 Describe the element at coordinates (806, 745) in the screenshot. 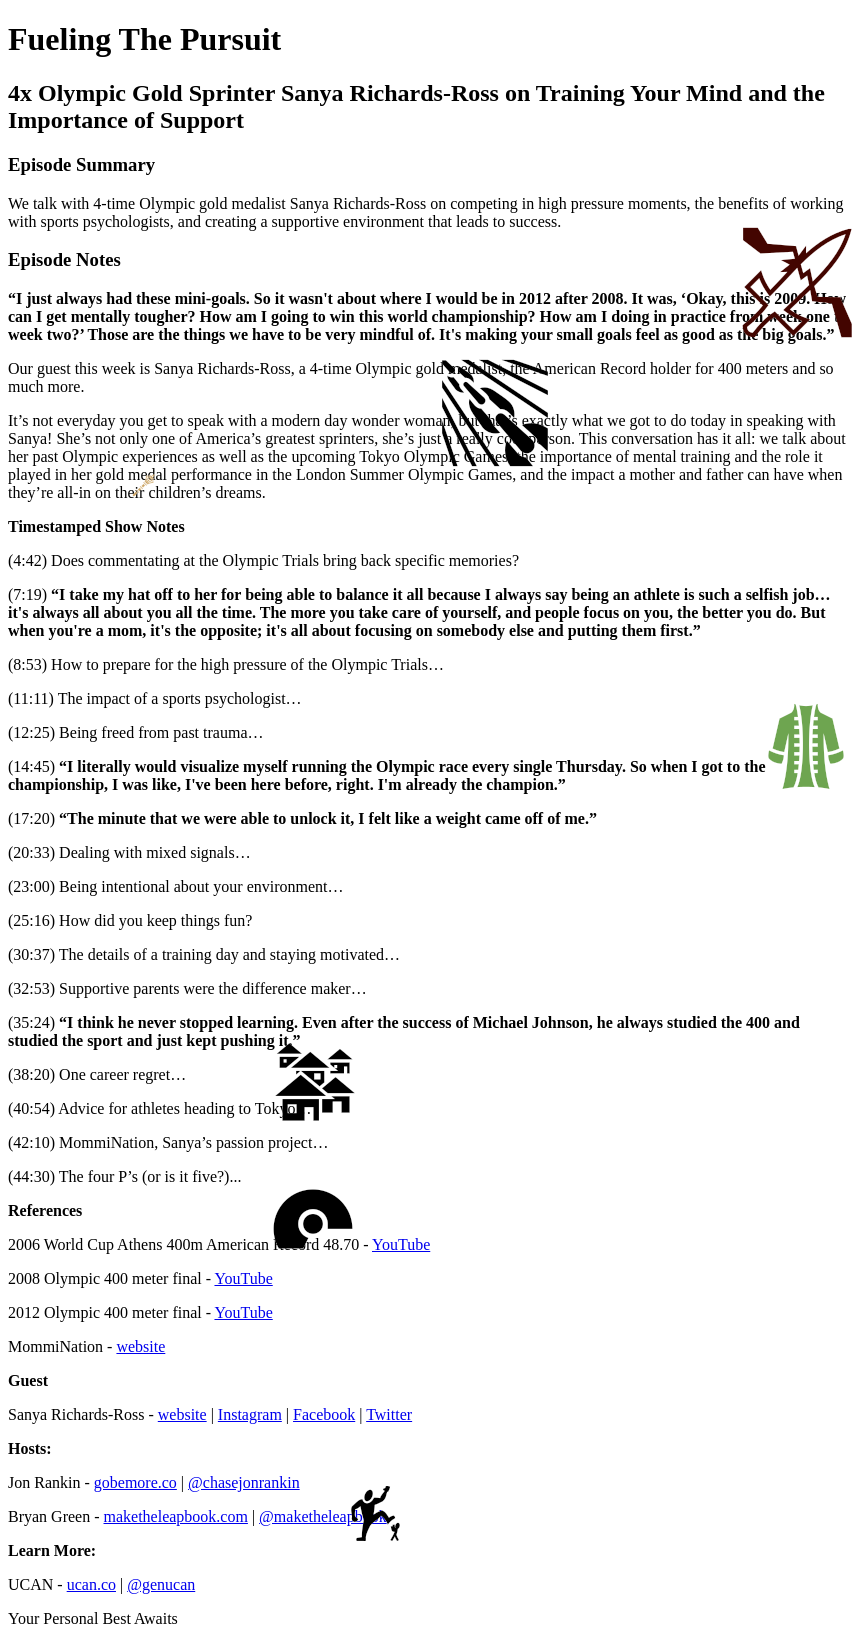

I see `select pirate costume or outfit` at that location.